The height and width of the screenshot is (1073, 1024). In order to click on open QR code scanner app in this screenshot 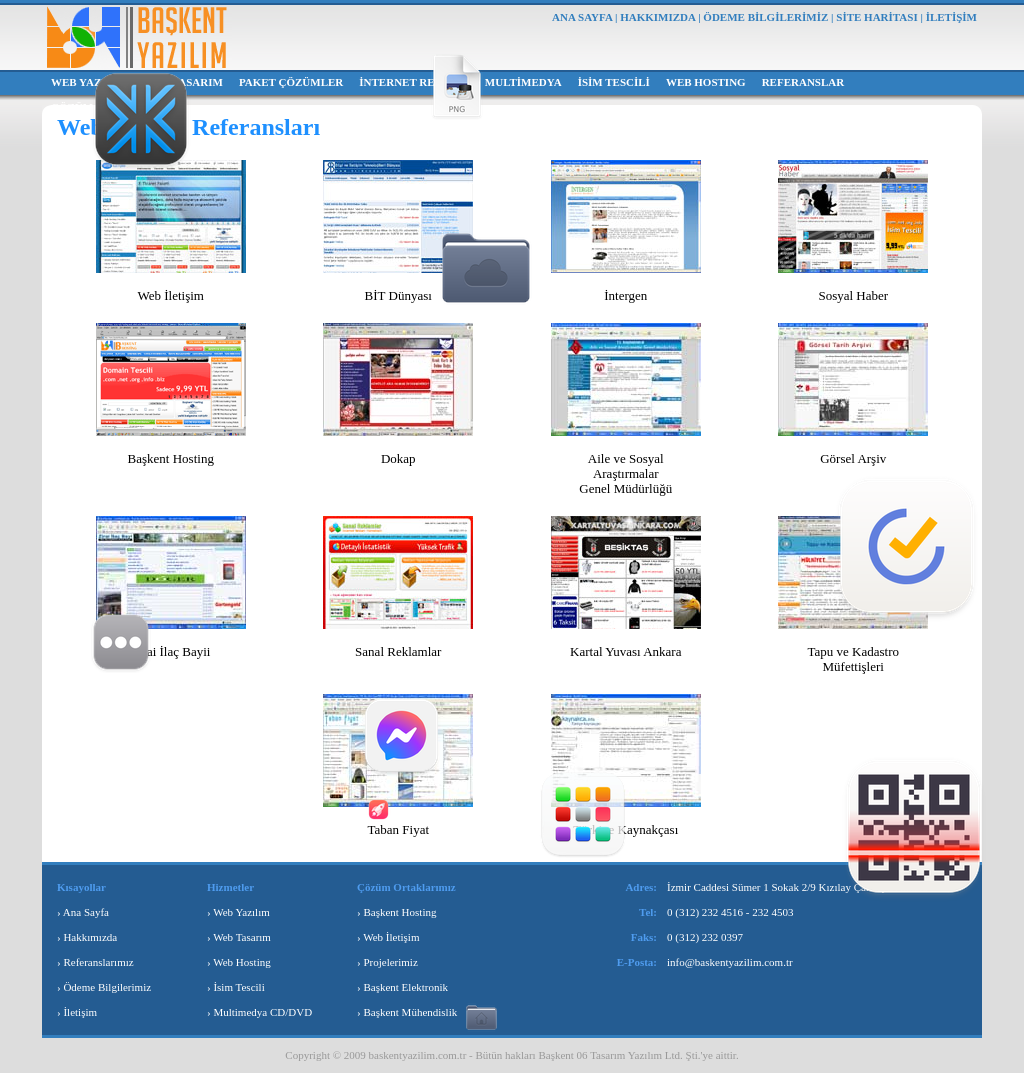, I will do `click(914, 827)`.